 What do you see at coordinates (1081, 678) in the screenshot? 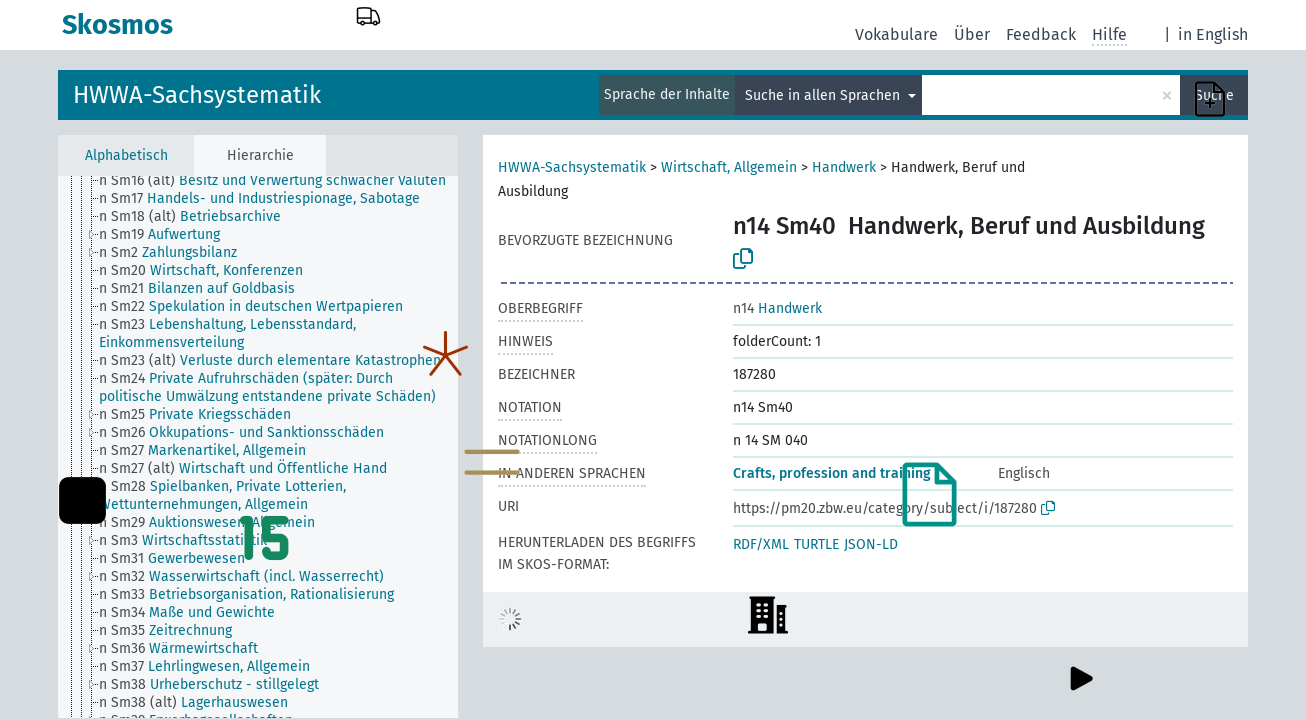
I see `play media or video content` at bounding box center [1081, 678].